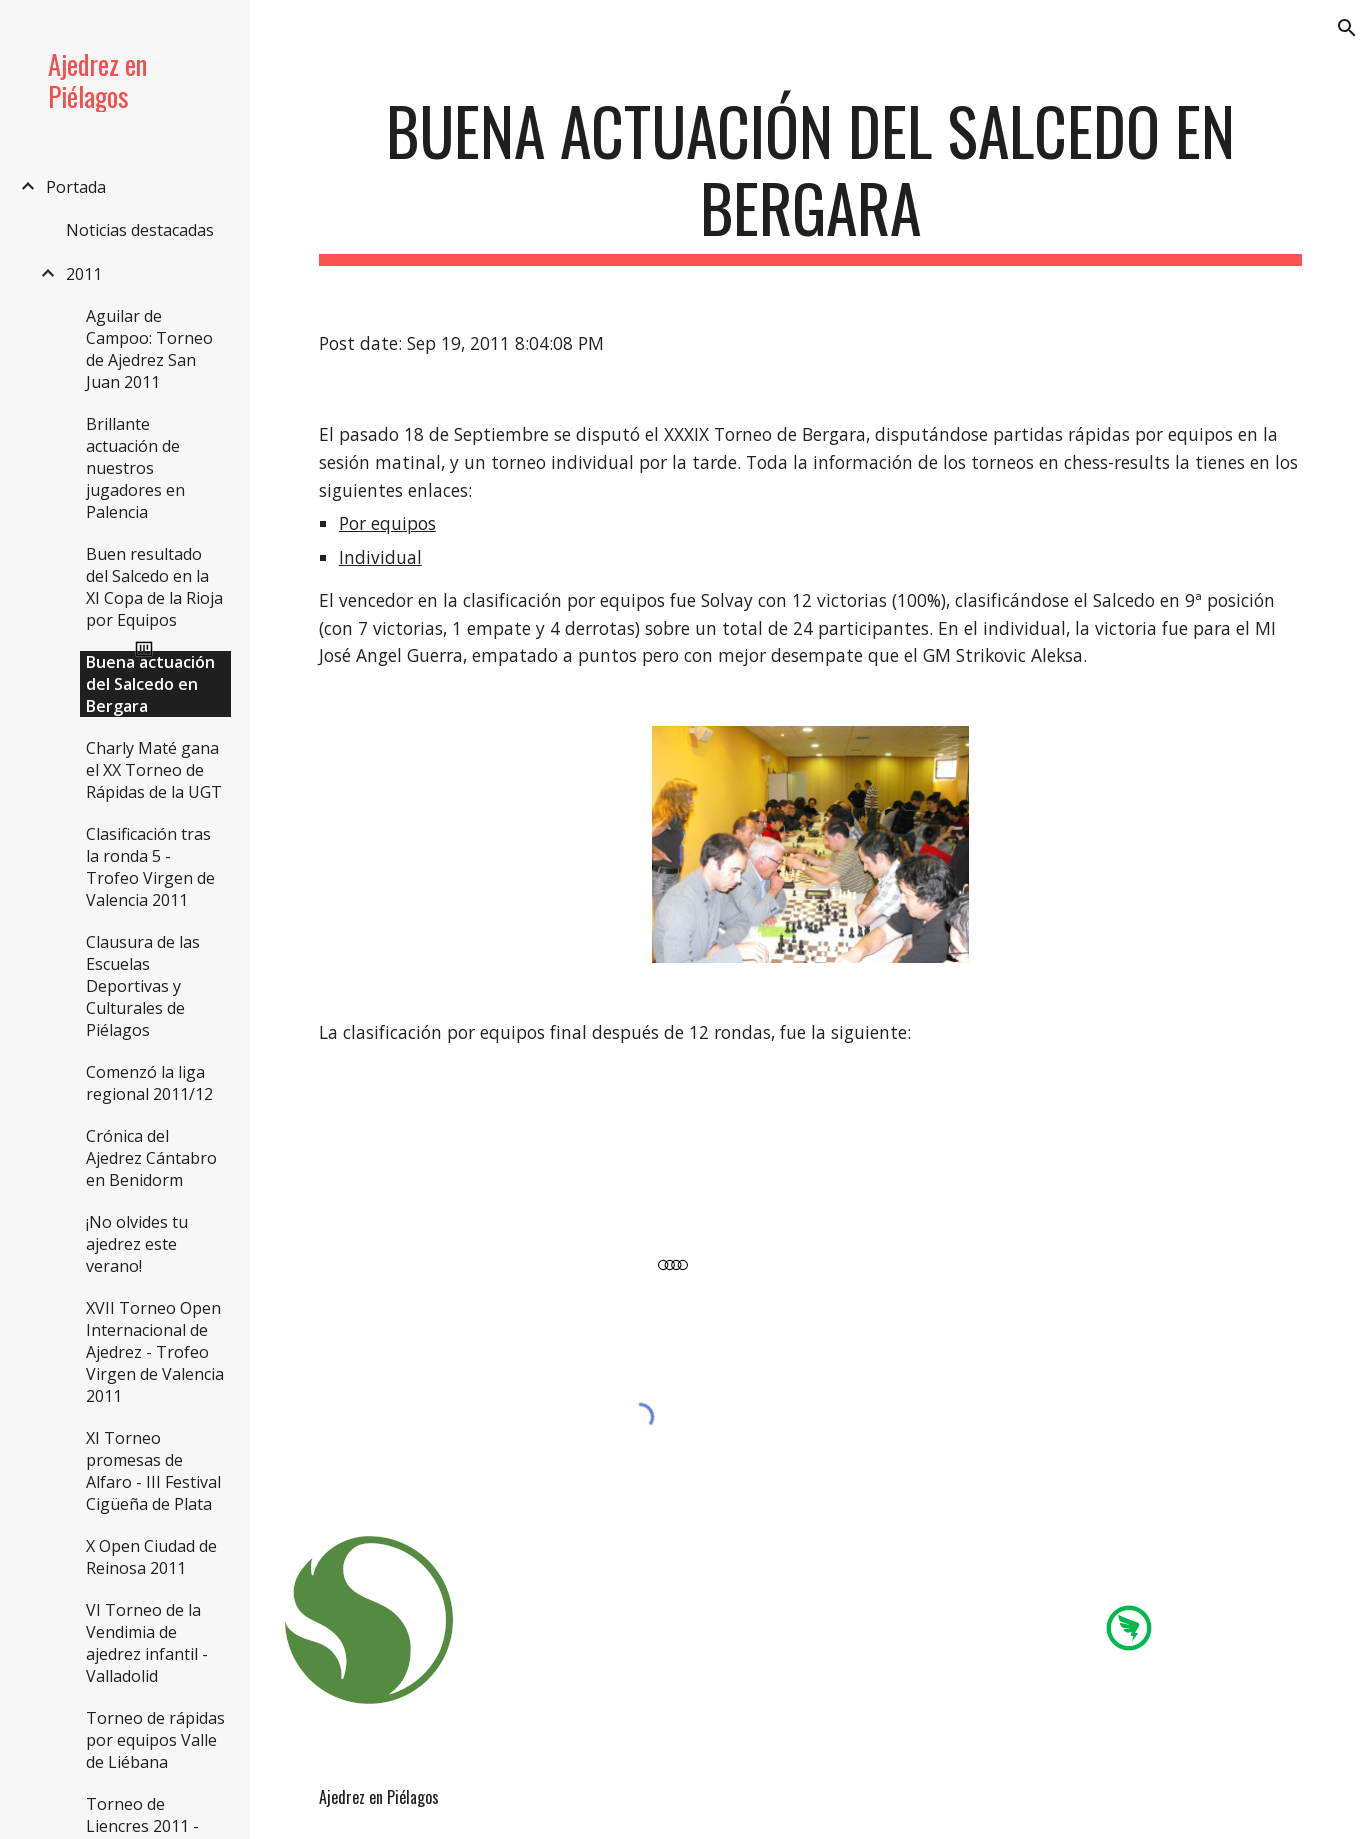 The image size is (1371, 1839). What do you see at coordinates (1129, 1628) in the screenshot?
I see `open DingTalk app` at bounding box center [1129, 1628].